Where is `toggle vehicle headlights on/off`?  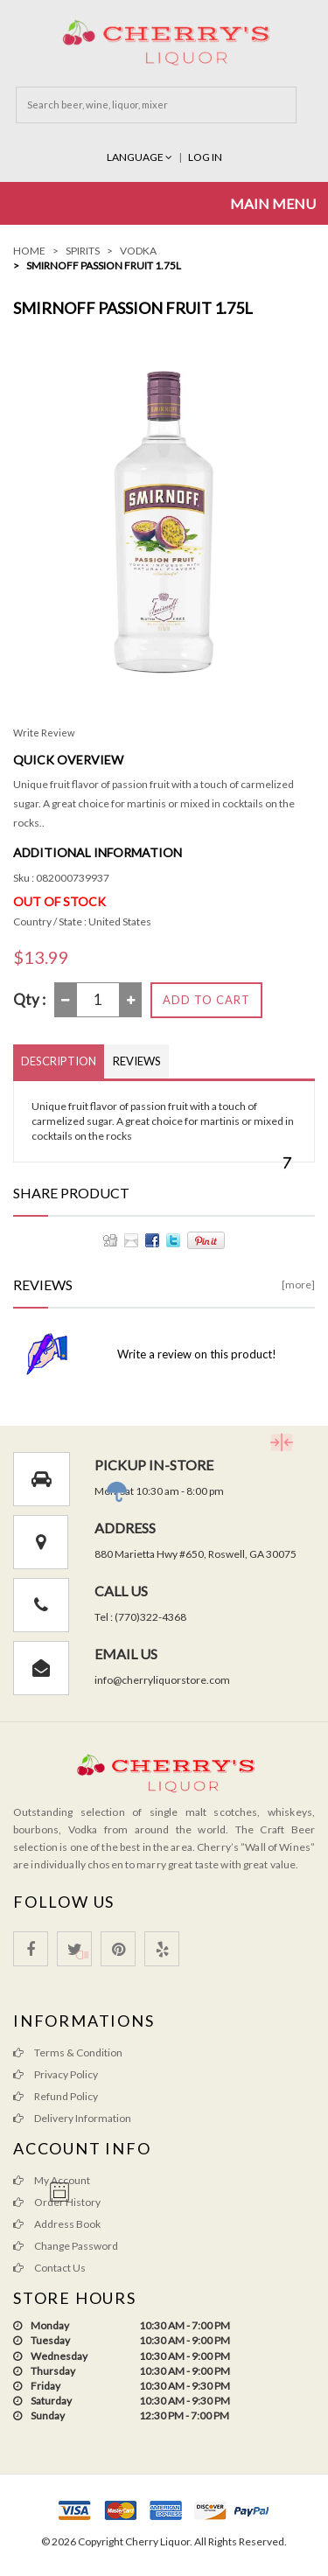
toggle vehicle headlights on/off is located at coordinates (82, 1955).